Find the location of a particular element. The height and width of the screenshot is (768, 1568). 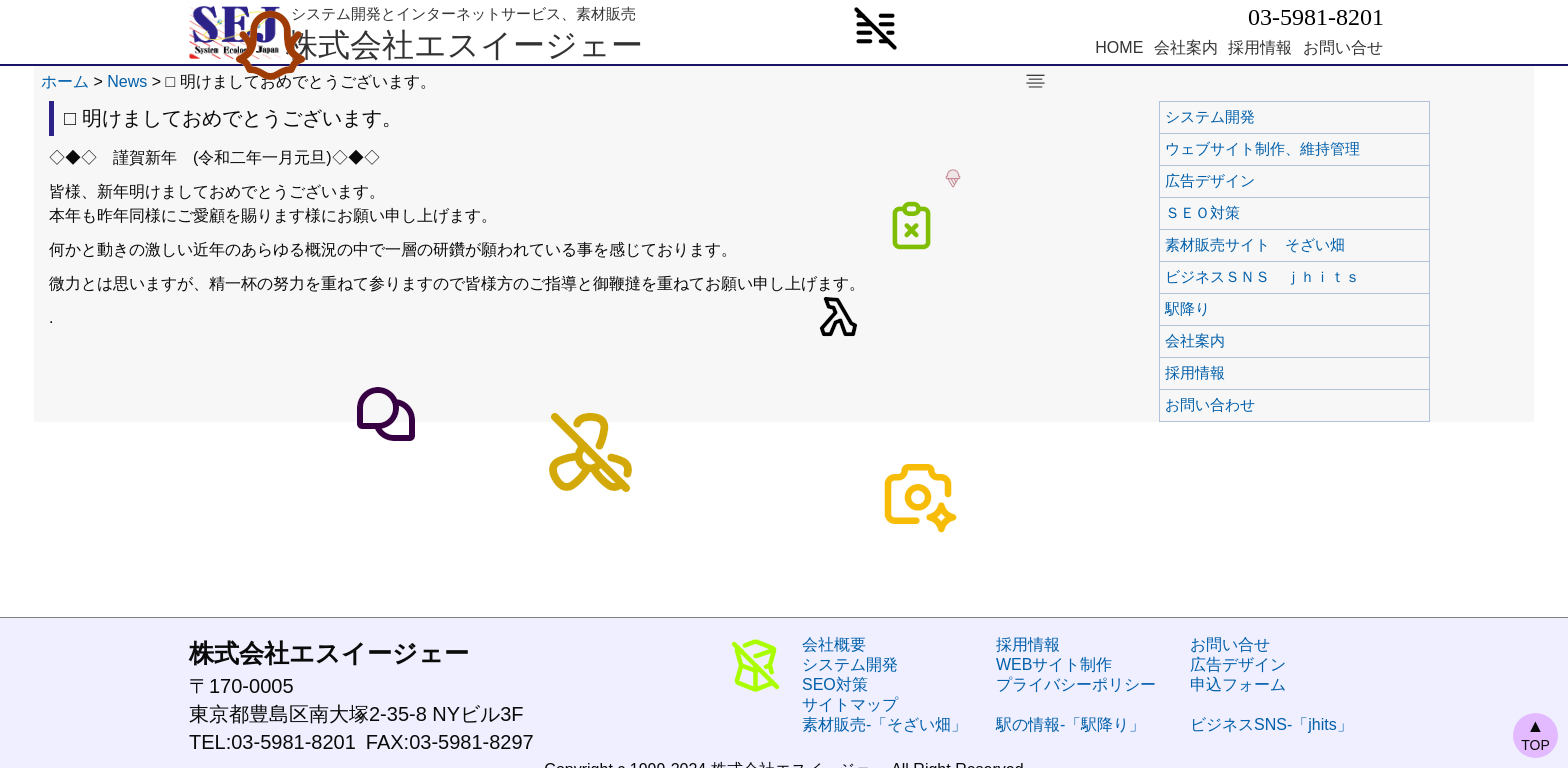

disable propeller or fan function is located at coordinates (590, 452).